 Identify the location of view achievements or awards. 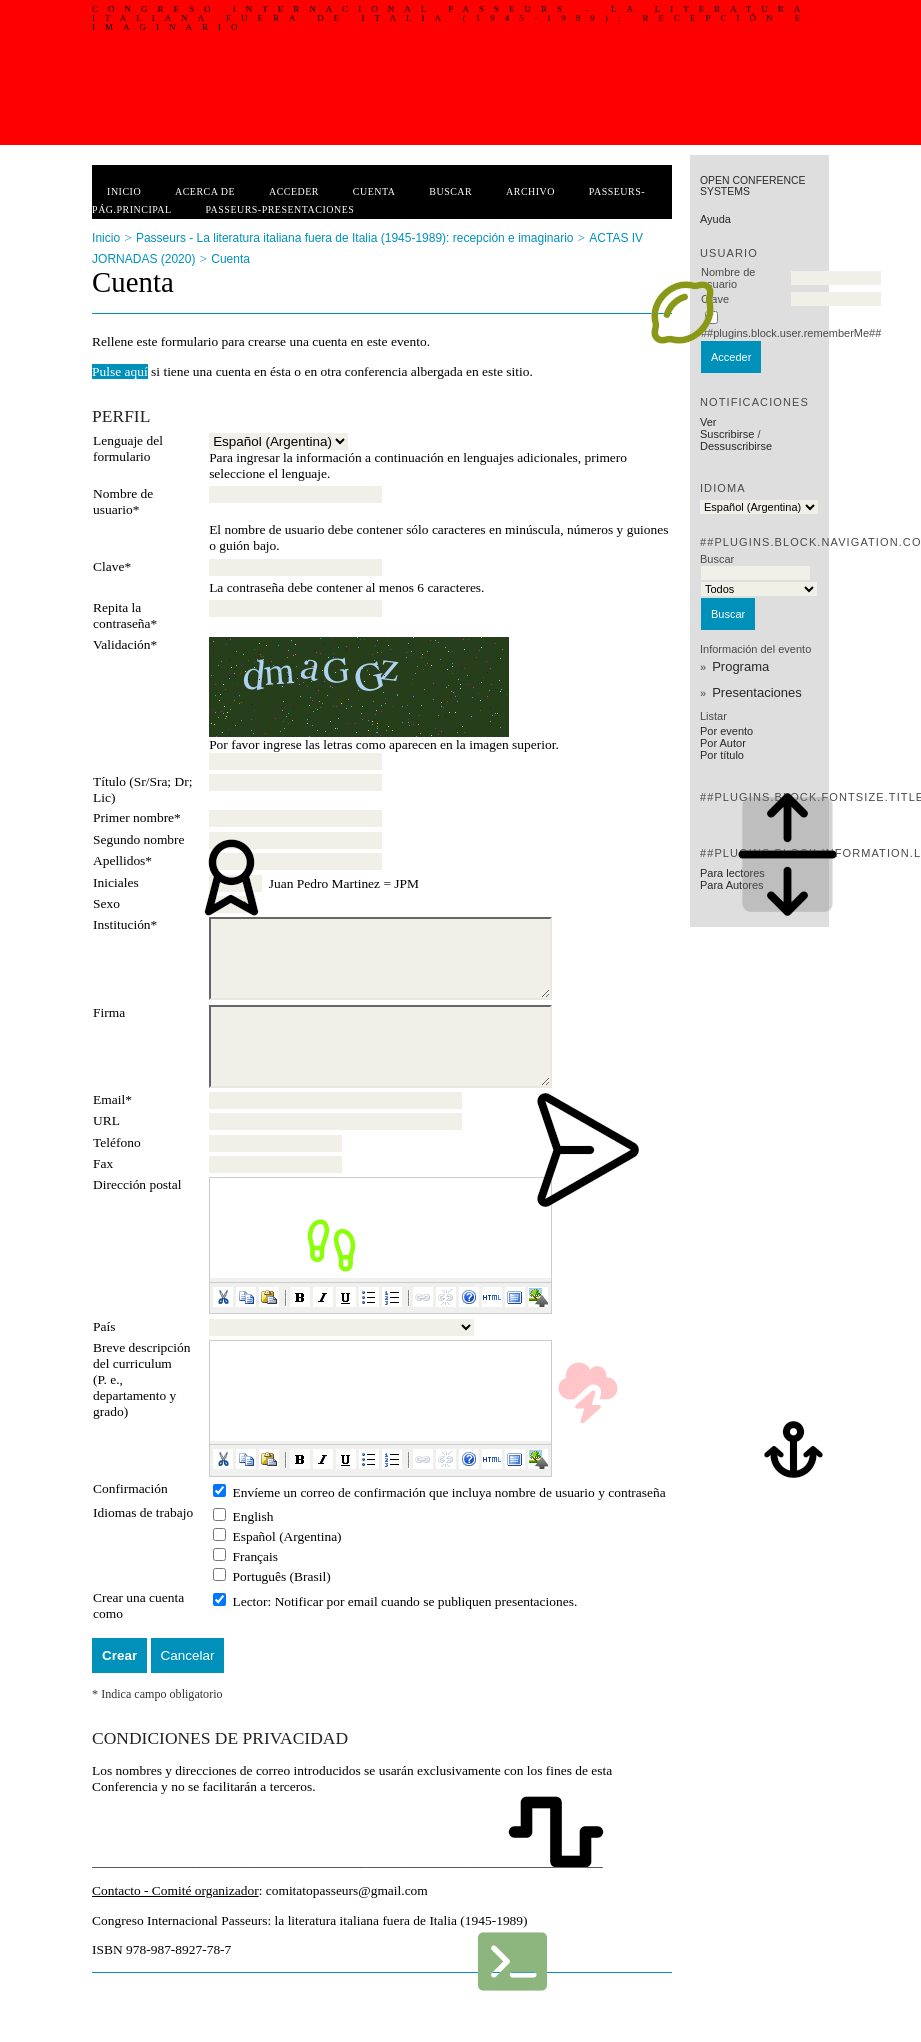
(231, 877).